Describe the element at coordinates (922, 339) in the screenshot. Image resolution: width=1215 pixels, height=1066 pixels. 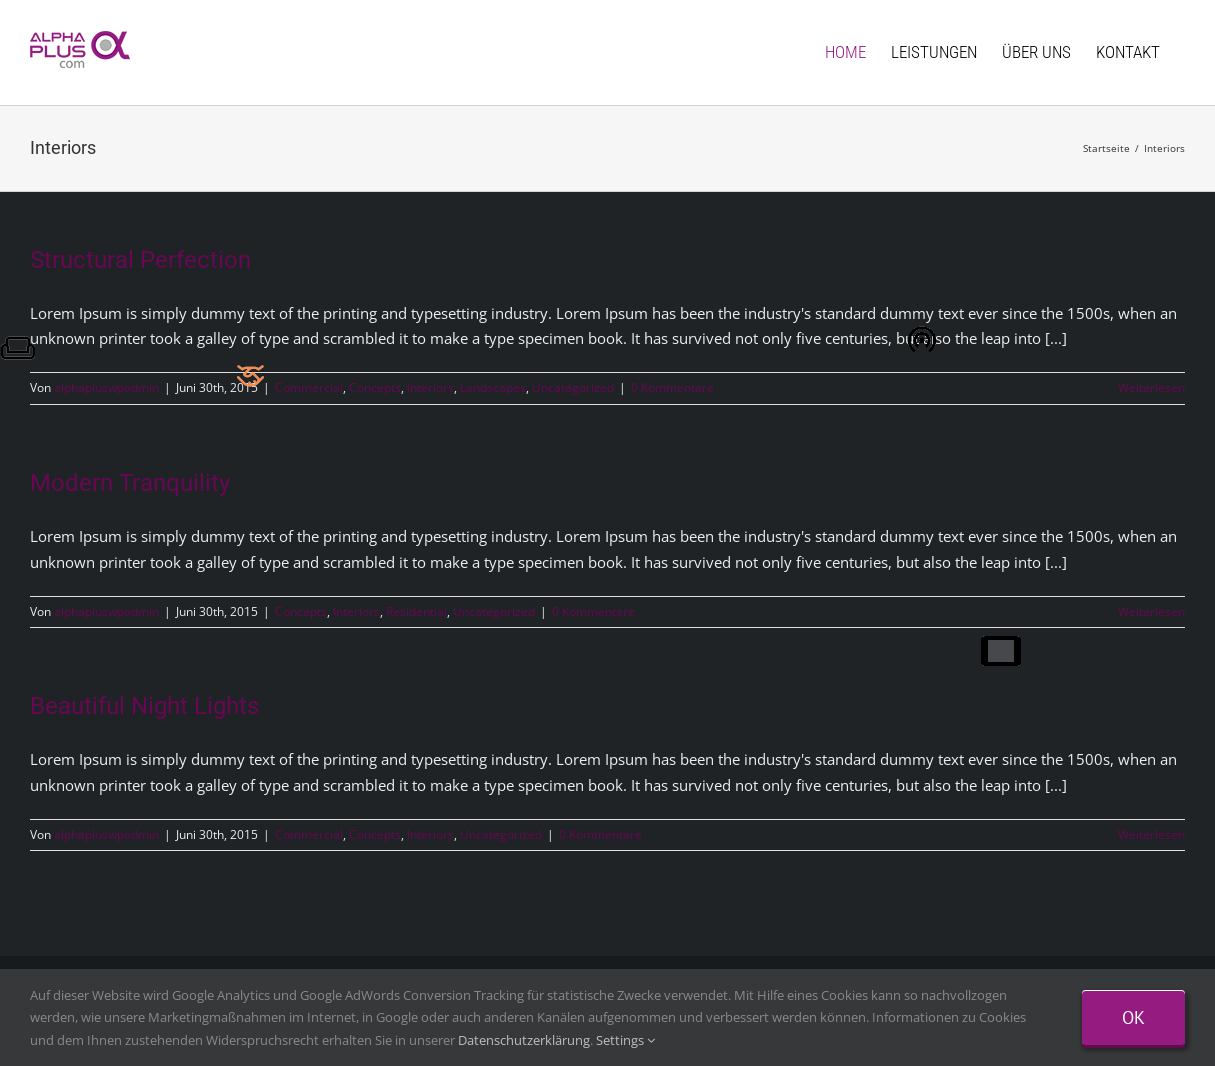
I see `enable mobile hotspot or wifi tethering` at that location.